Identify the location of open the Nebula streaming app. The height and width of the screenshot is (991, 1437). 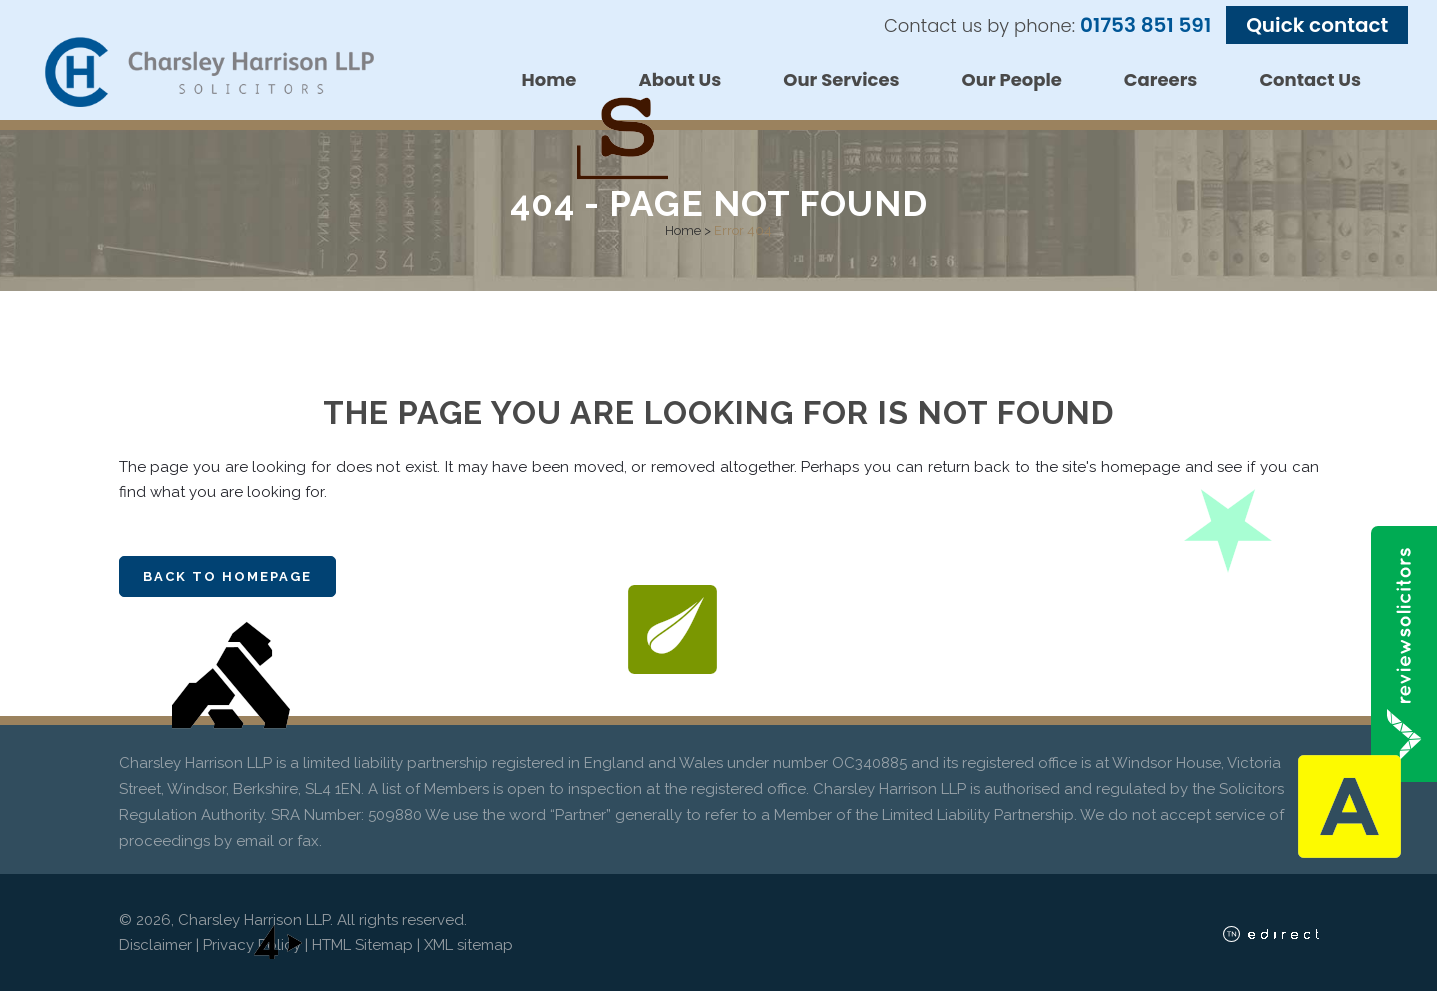
(1228, 531).